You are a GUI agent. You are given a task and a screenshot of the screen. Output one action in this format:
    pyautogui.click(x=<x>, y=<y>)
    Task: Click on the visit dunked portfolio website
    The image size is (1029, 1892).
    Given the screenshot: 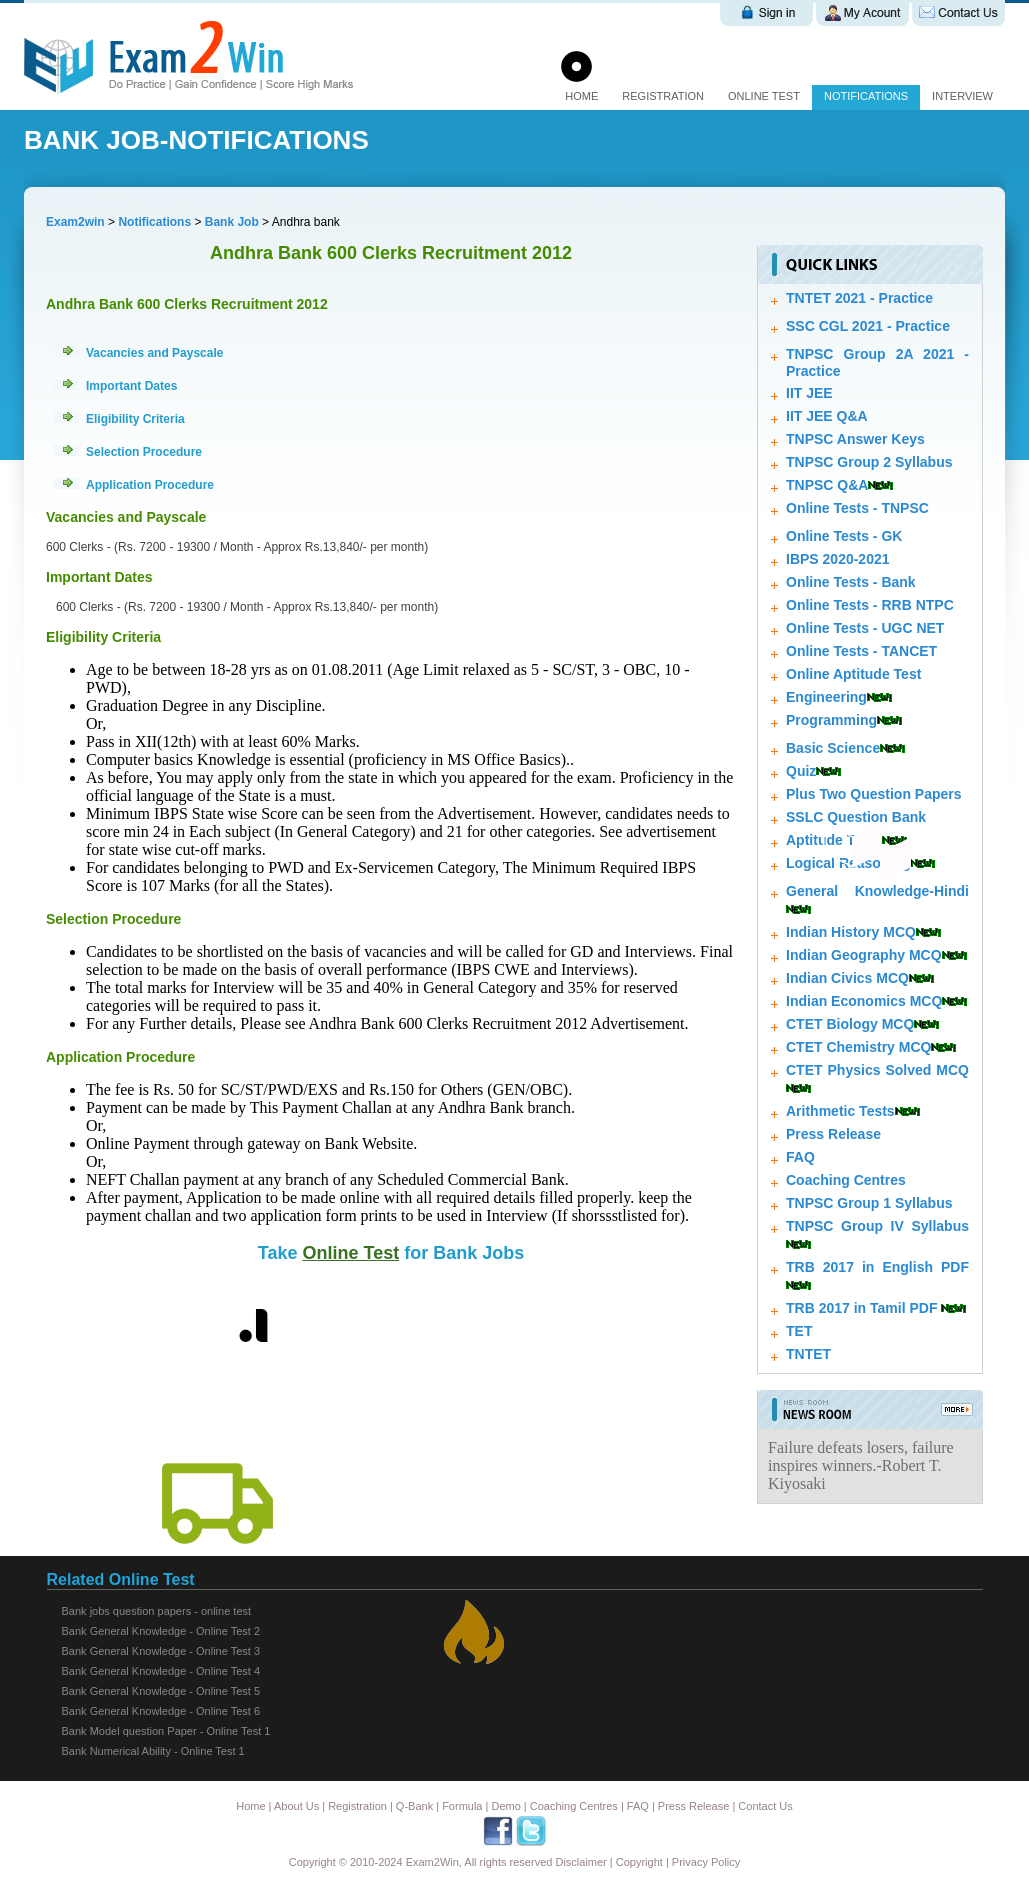 What is the action you would take?
    pyautogui.click(x=253, y=1325)
    